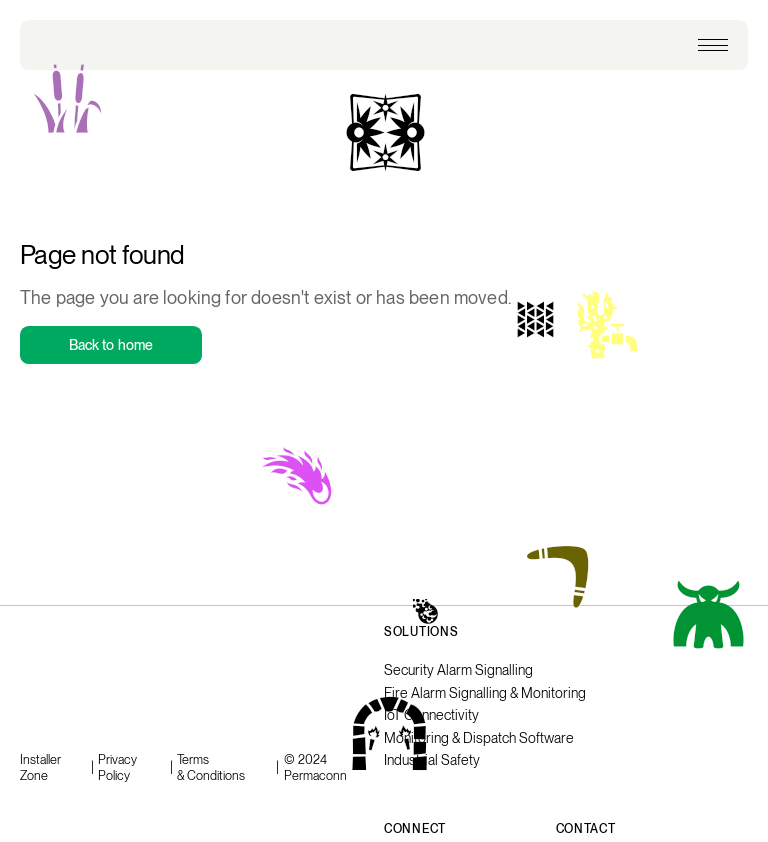  What do you see at coordinates (389, 733) in the screenshot?
I see `enter a dungeon or underground level` at bounding box center [389, 733].